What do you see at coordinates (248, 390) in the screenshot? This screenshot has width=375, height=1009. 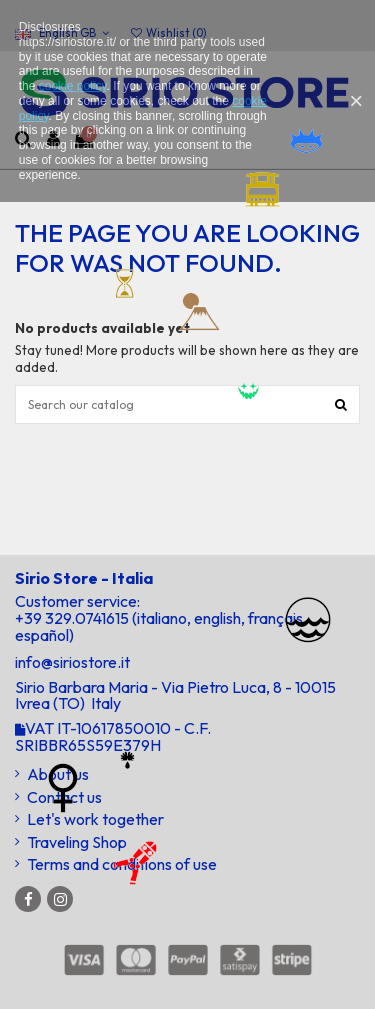 I see `indicates a delighted or excited mood` at bounding box center [248, 390].